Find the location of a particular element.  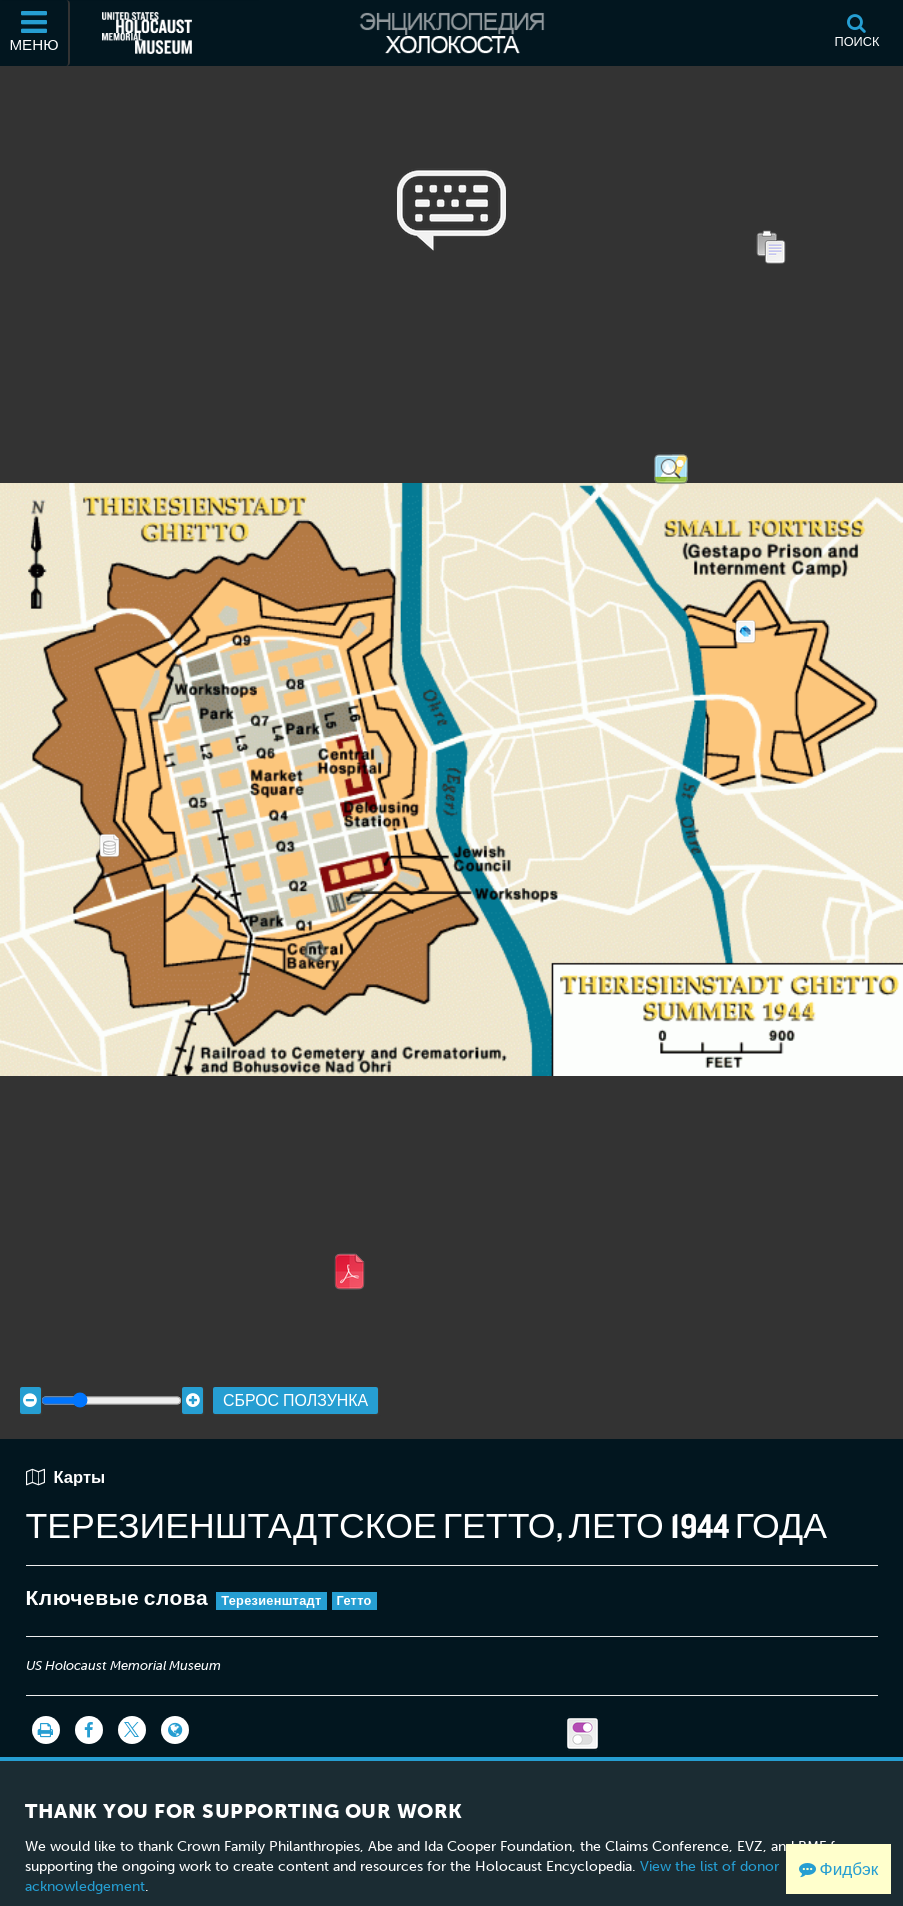

dart programming language source file is located at coordinates (745, 631).